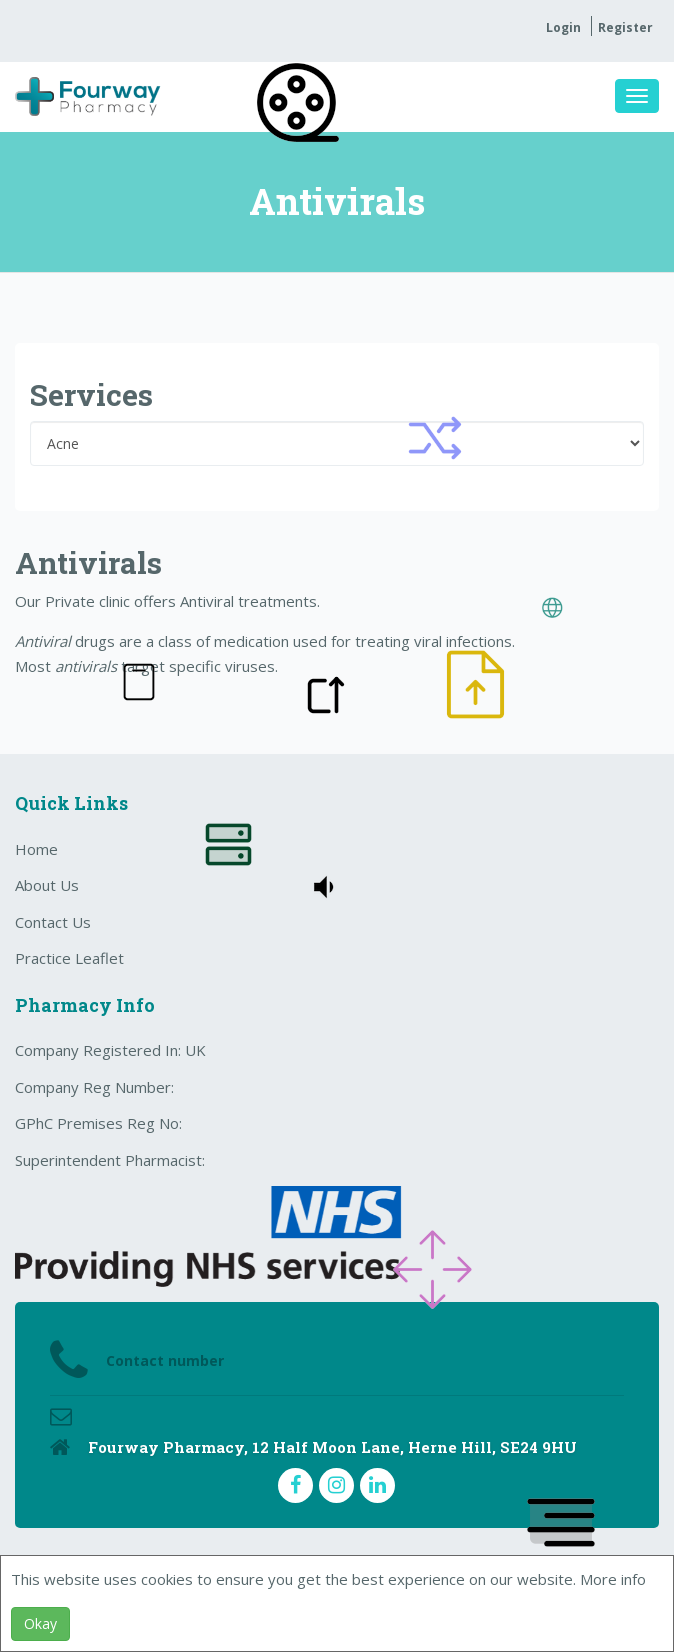  I want to click on expand content to full screen, so click(432, 1269).